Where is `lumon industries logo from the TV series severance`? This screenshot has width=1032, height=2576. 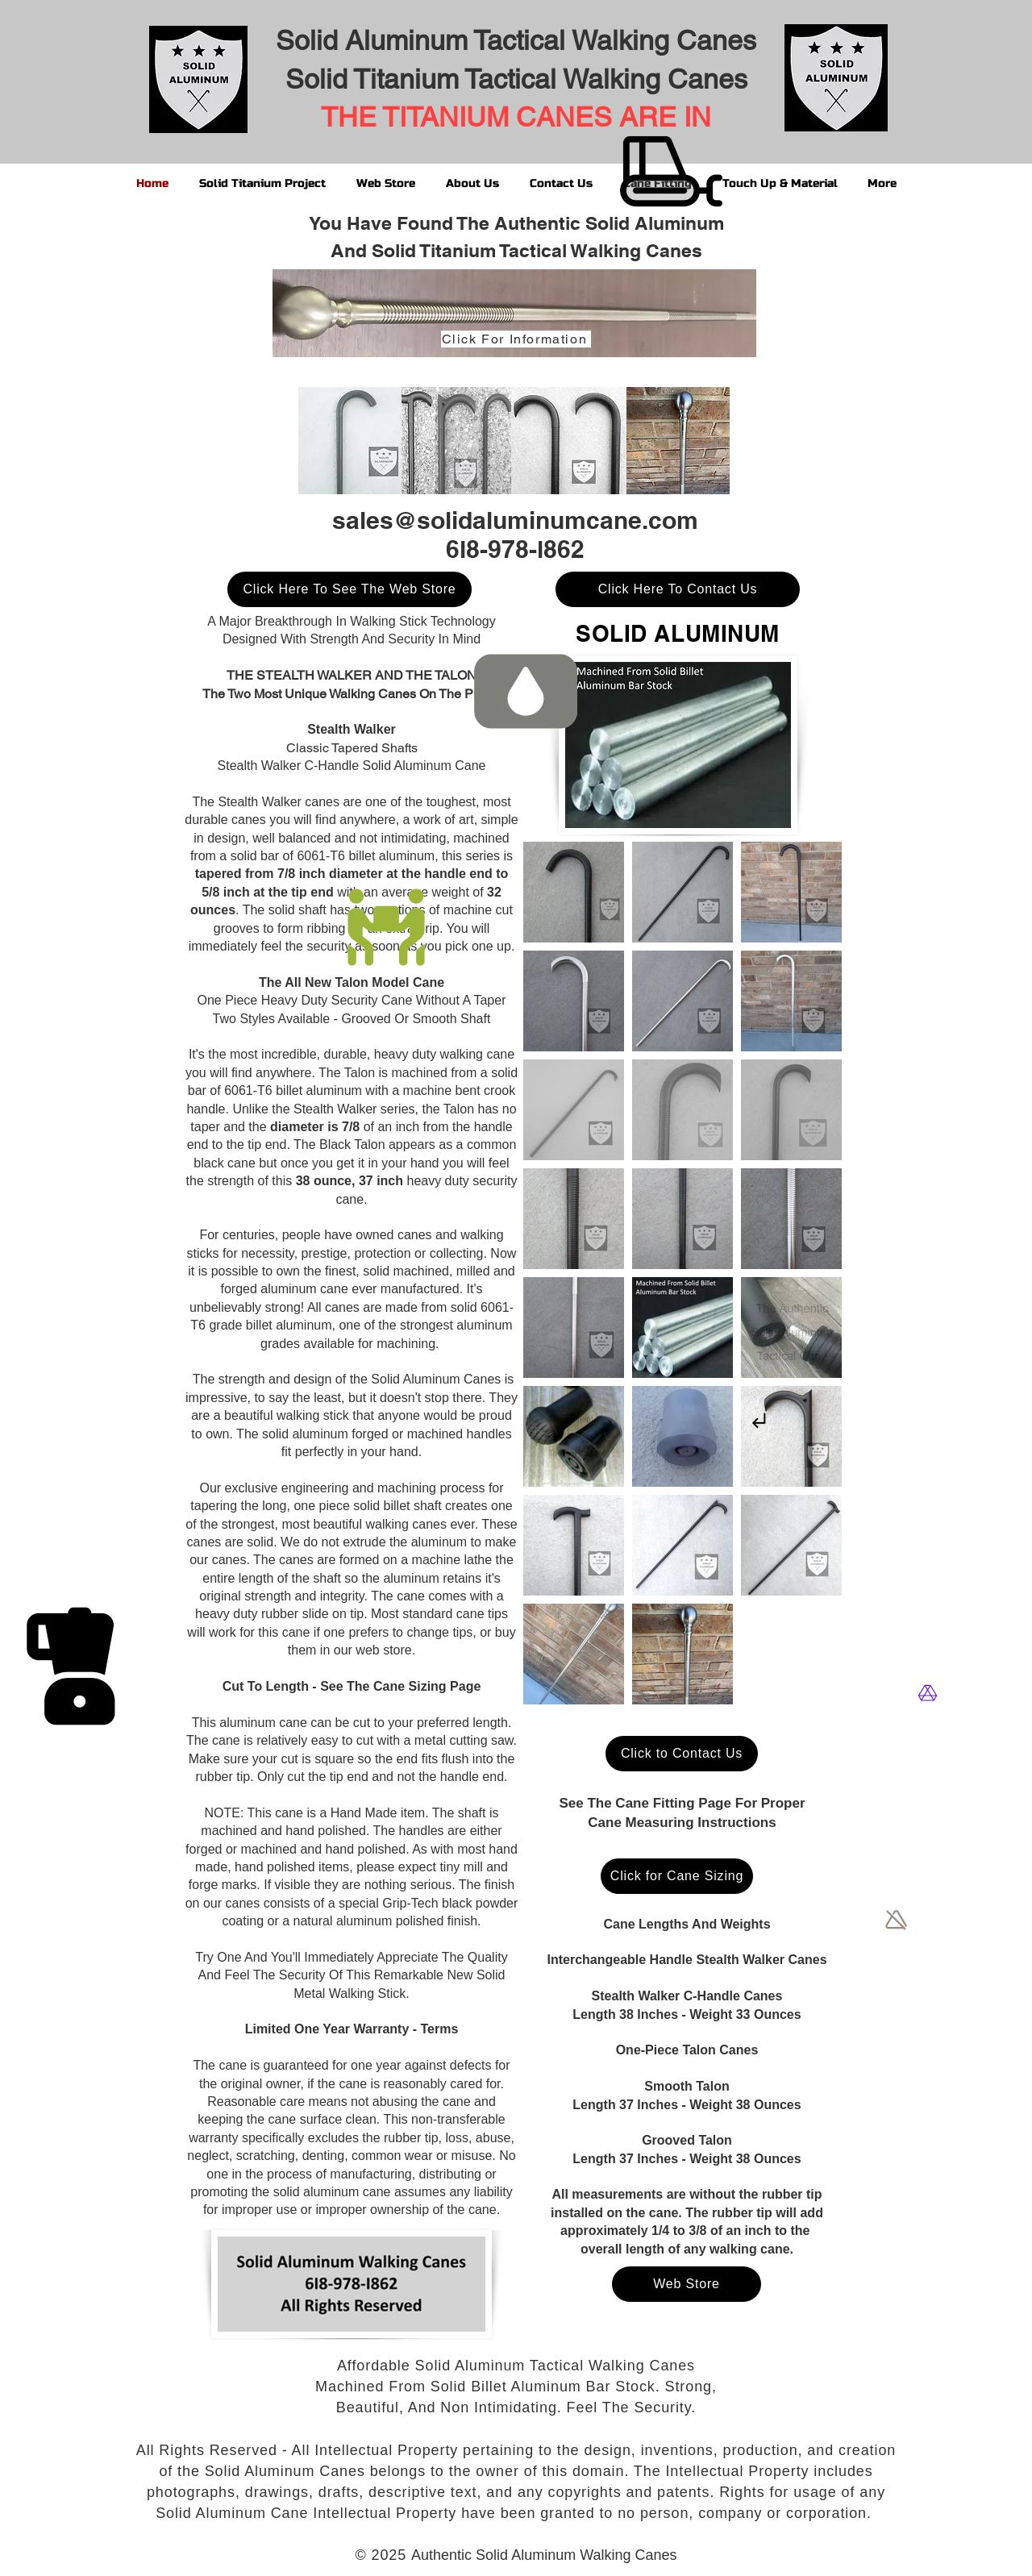
lumon industries logo from the TV series severance is located at coordinates (526, 694).